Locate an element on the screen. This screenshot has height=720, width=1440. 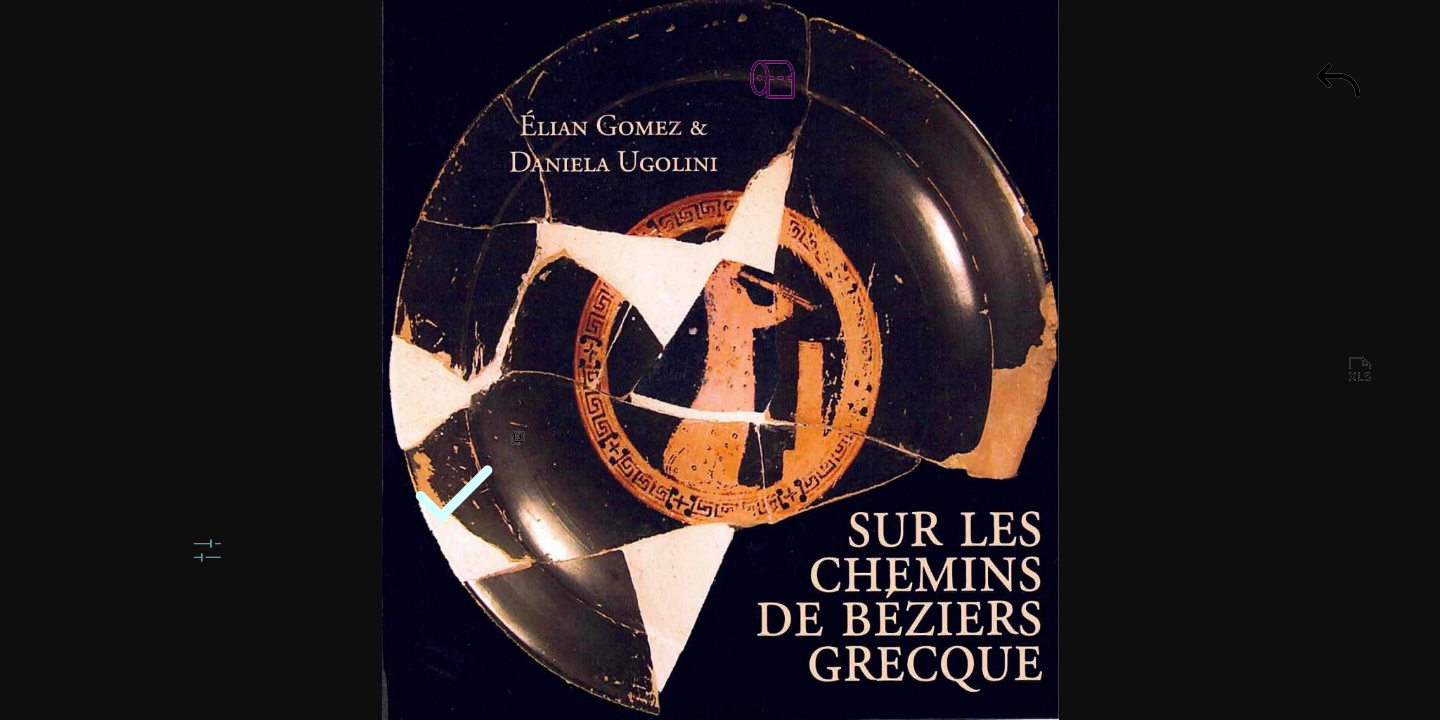
adjust settings or preferences is located at coordinates (207, 550).